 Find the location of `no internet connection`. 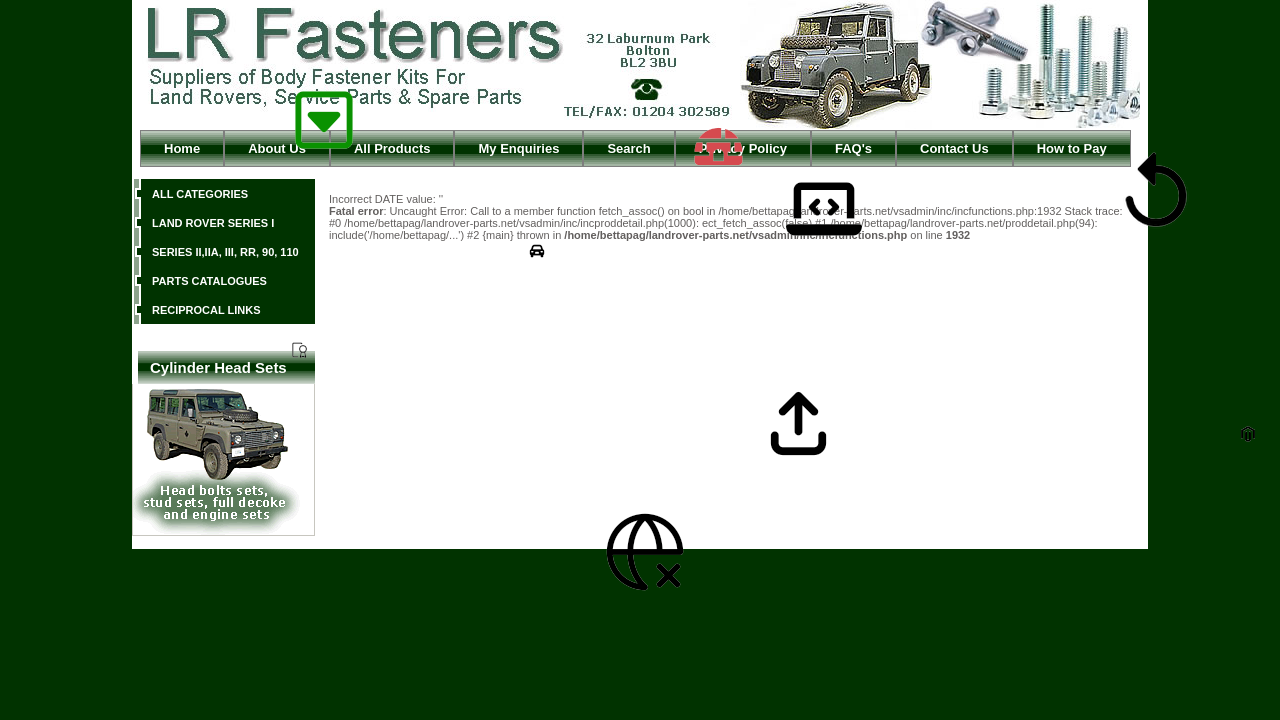

no internet connection is located at coordinates (645, 552).